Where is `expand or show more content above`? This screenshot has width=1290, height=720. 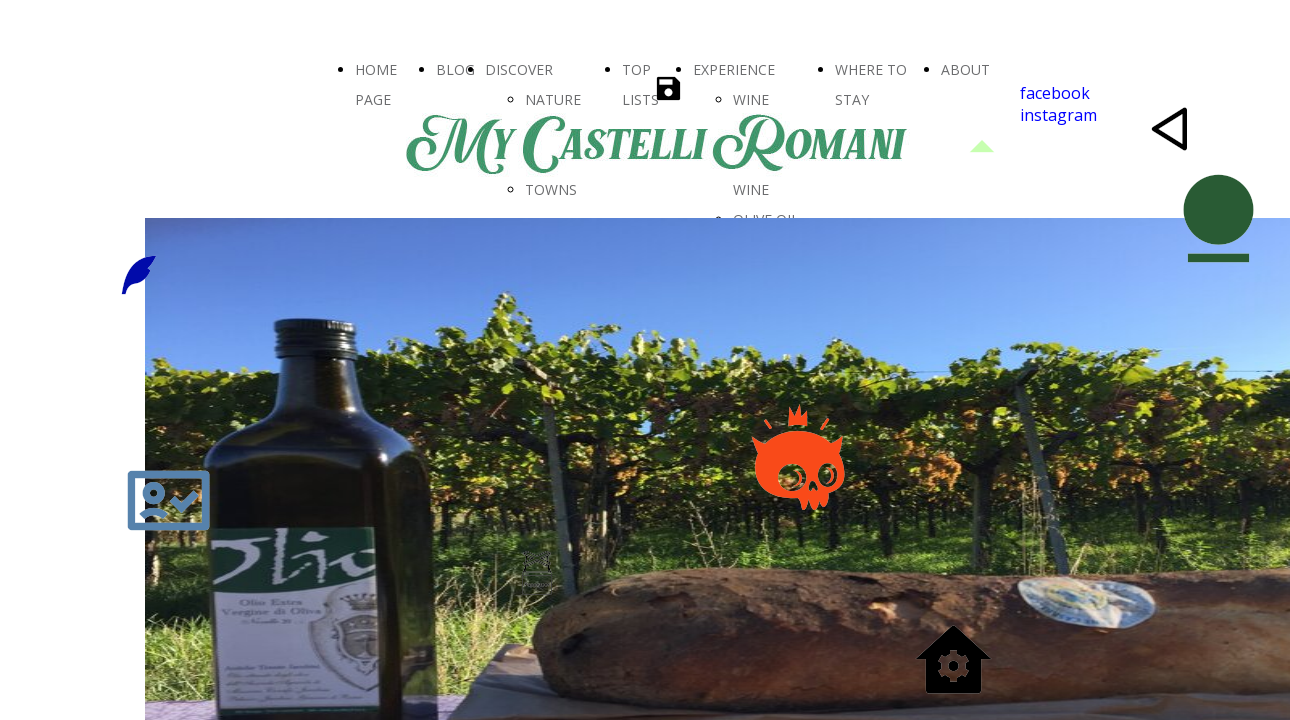
expand or show more content above is located at coordinates (982, 146).